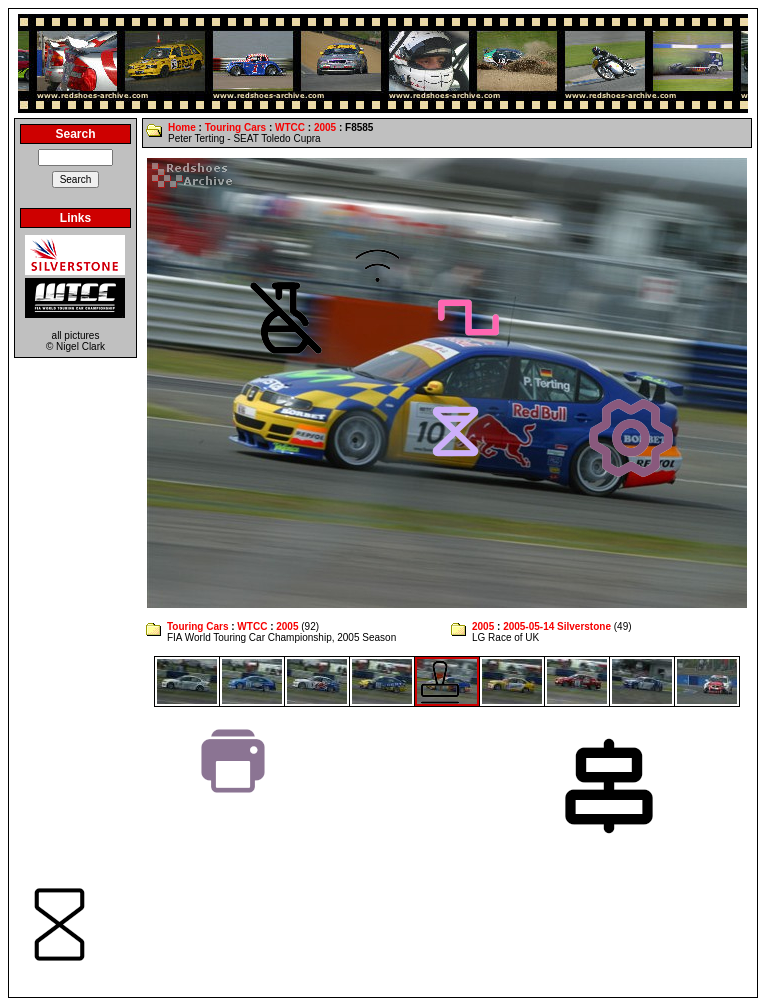 Image resolution: width=758 pixels, height=1006 pixels. I want to click on access settings or preferences, so click(631, 438).